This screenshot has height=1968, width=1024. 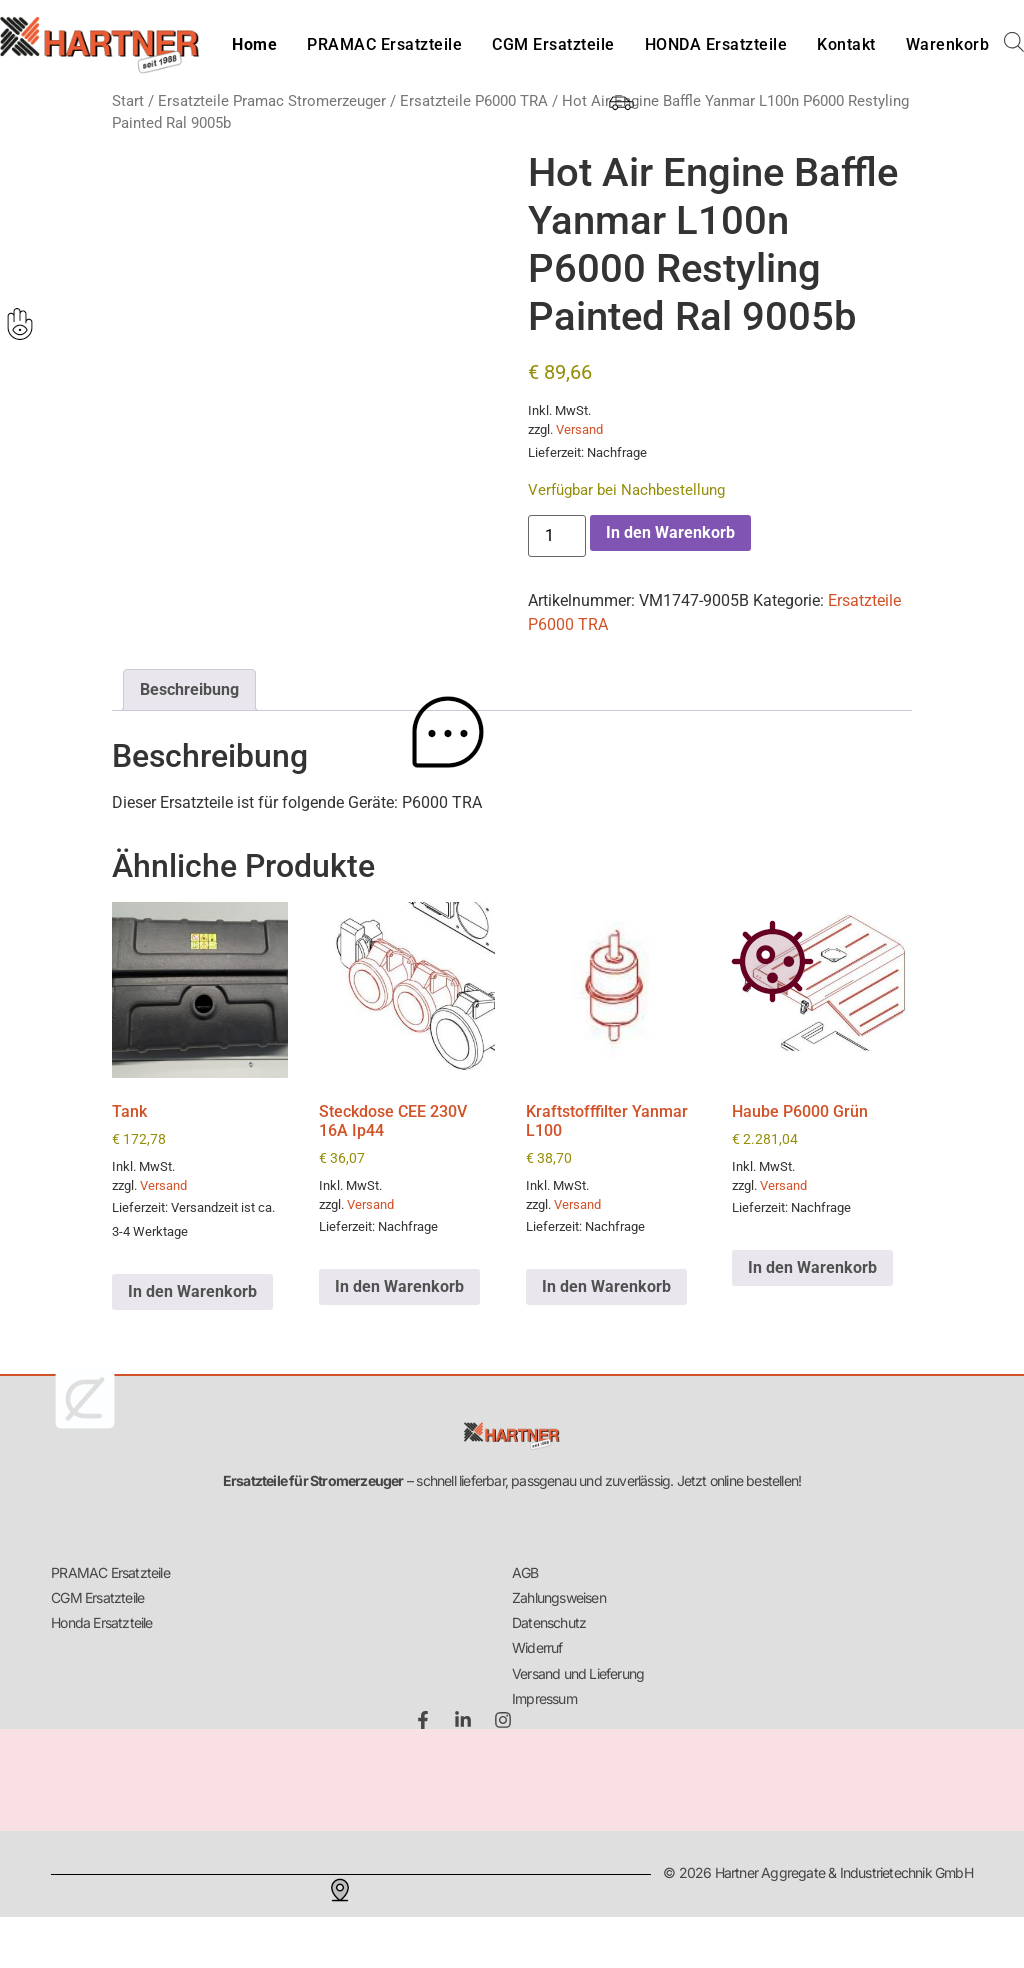 What do you see at coordinates (85, 1399) in the screenshot?
I see `indicates a "not subset of" mathematical relationship` at bounding box center [85, 1399].